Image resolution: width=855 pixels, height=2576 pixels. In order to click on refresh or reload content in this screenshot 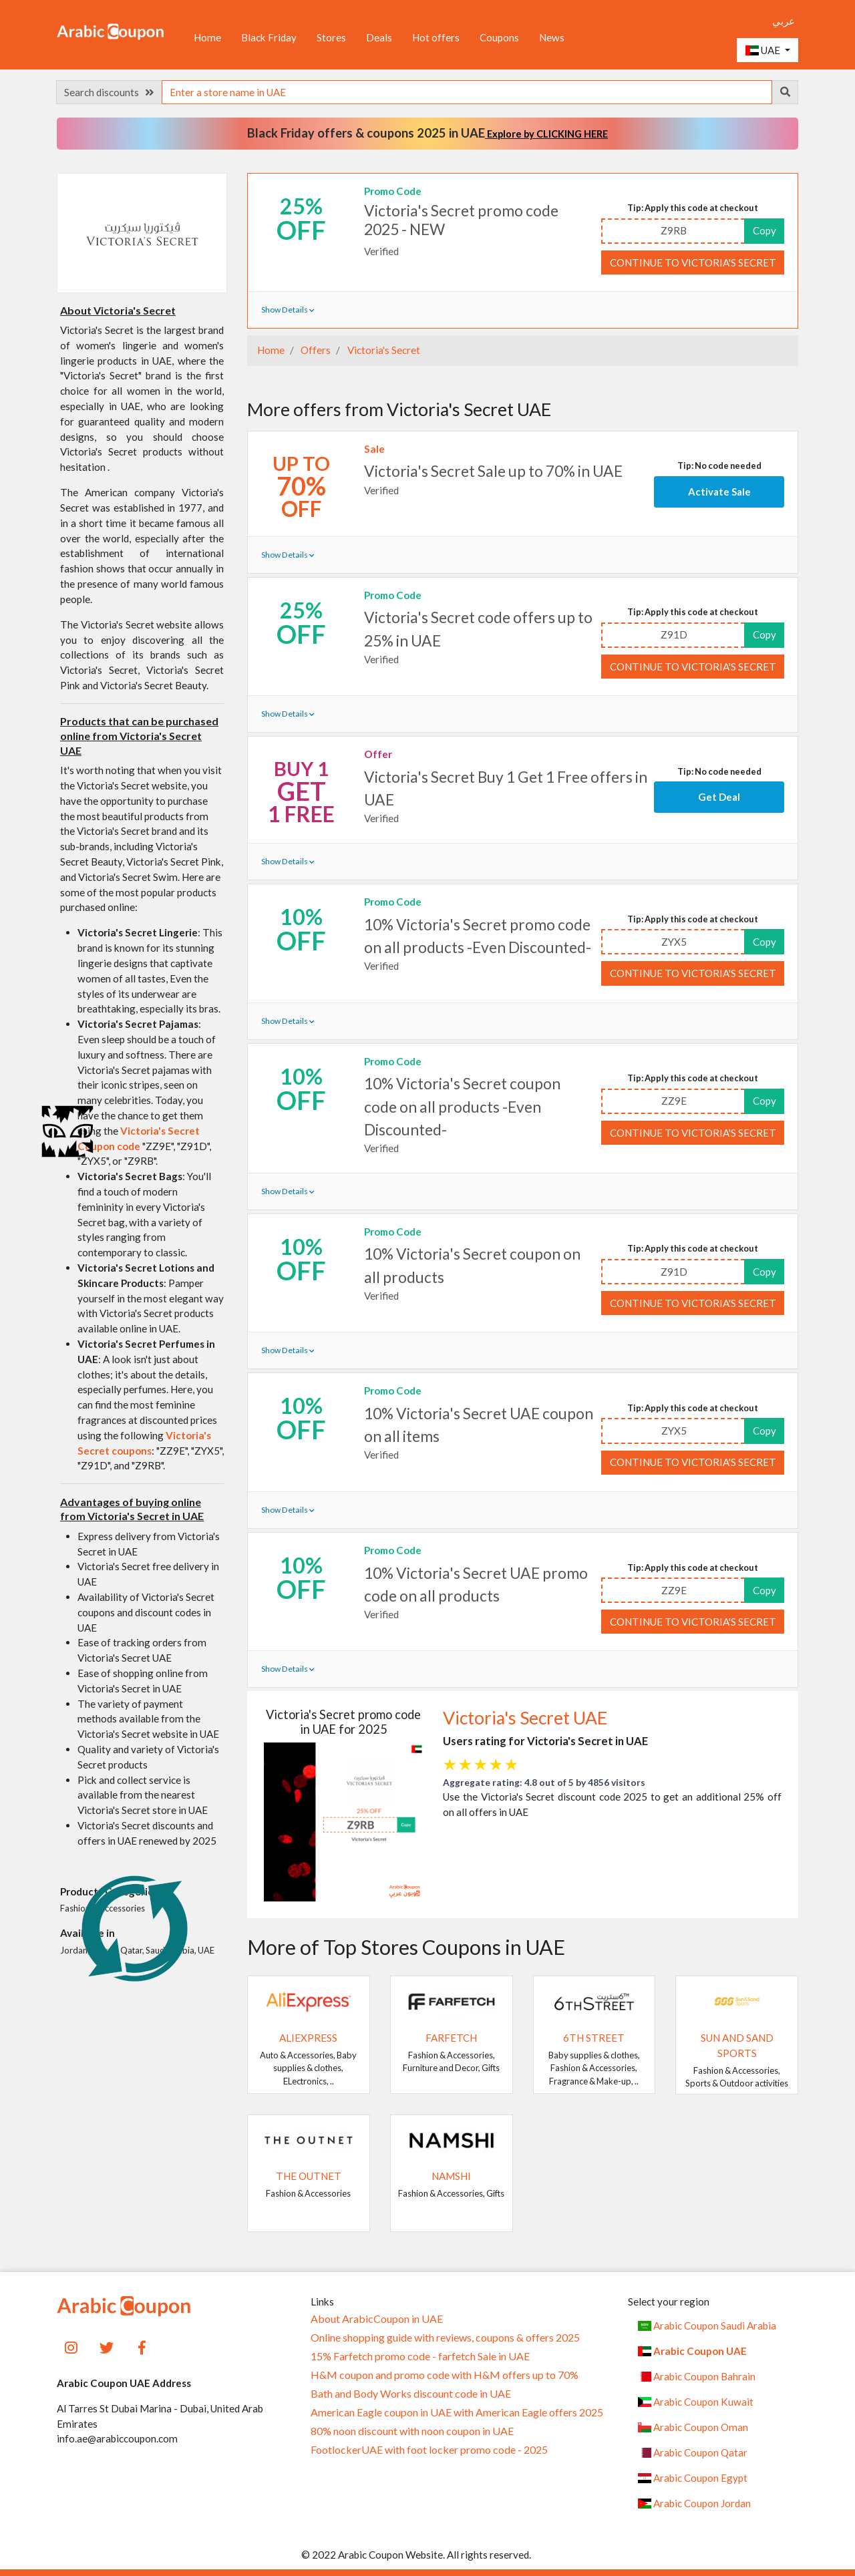, I will do `click(135, 1928)`.